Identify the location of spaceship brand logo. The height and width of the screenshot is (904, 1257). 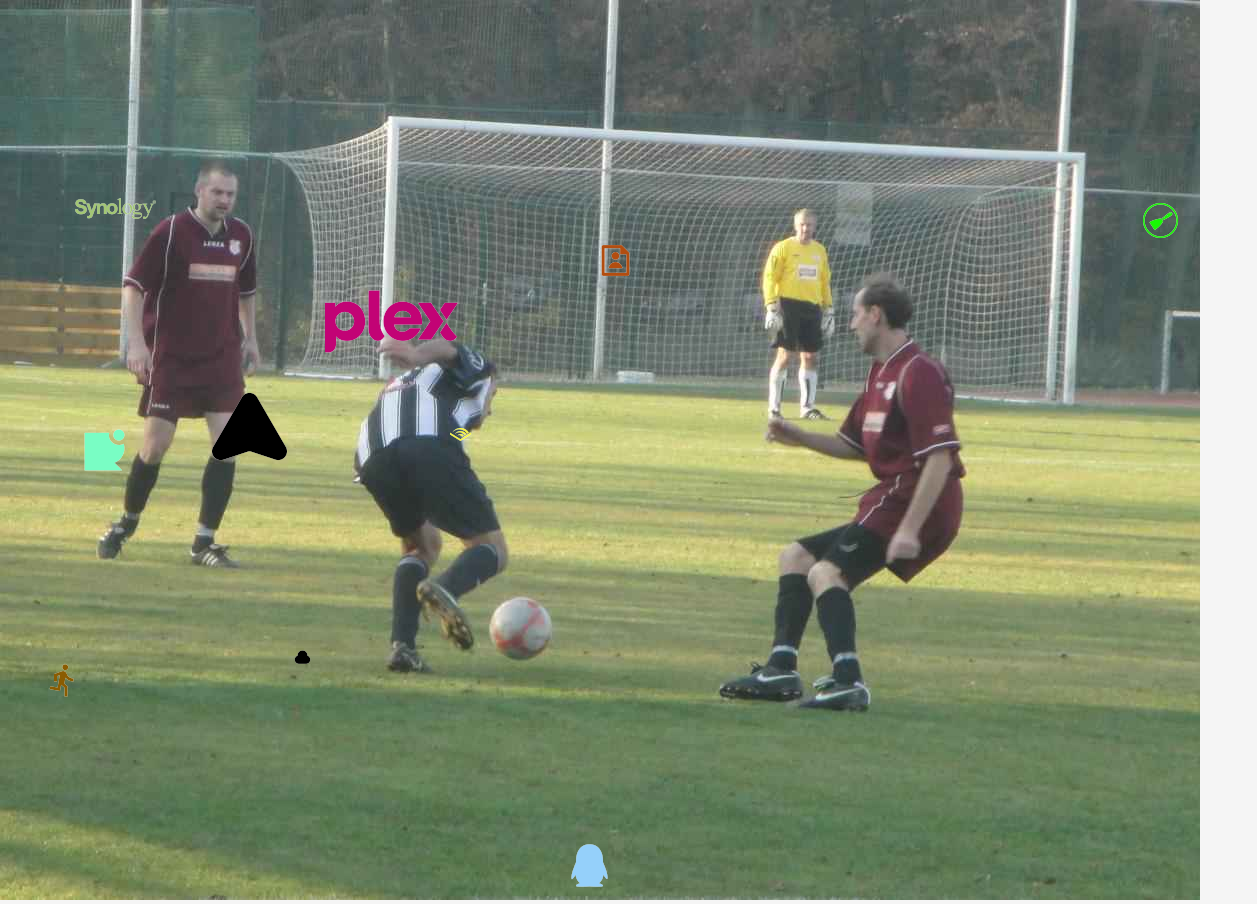
(249, 426).